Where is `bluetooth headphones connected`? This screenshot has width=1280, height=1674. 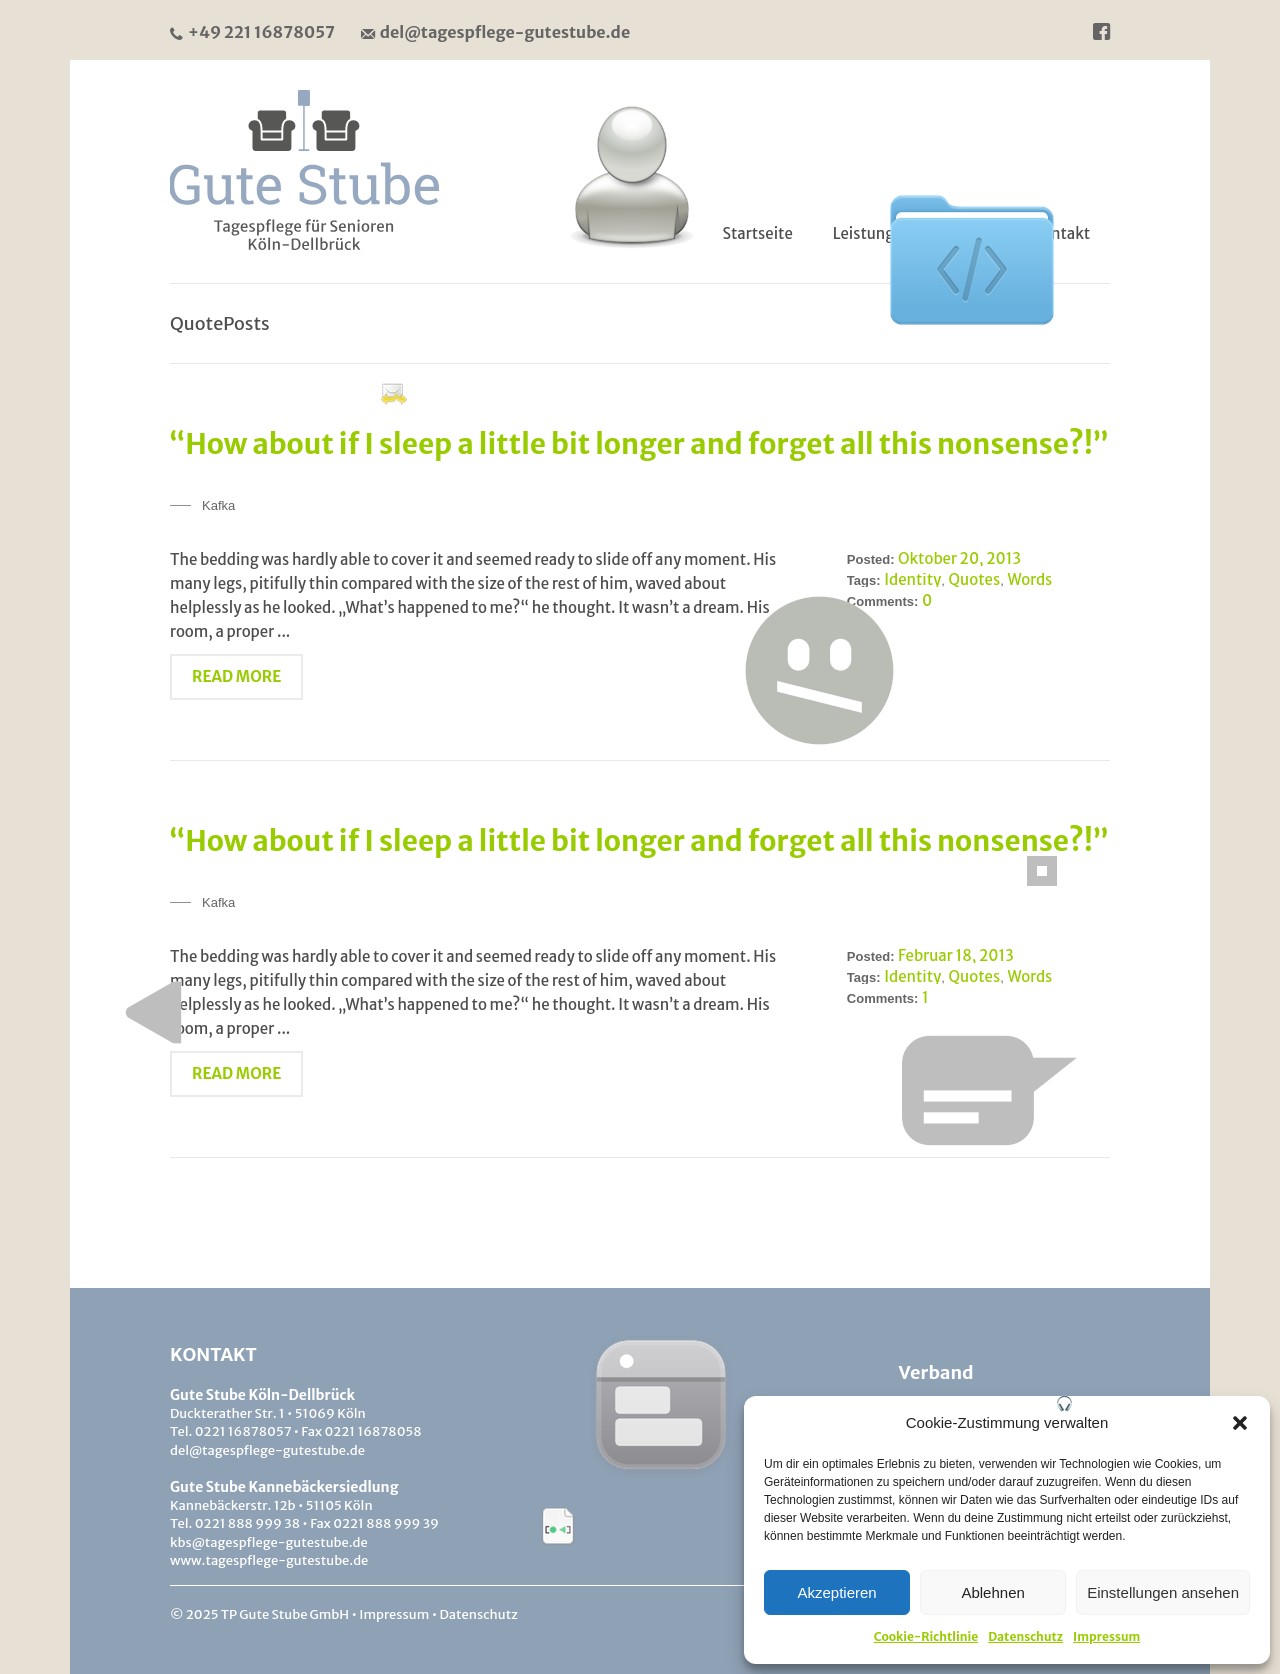
bluetooth headphones connected is located at coordinates (1064, 1403).